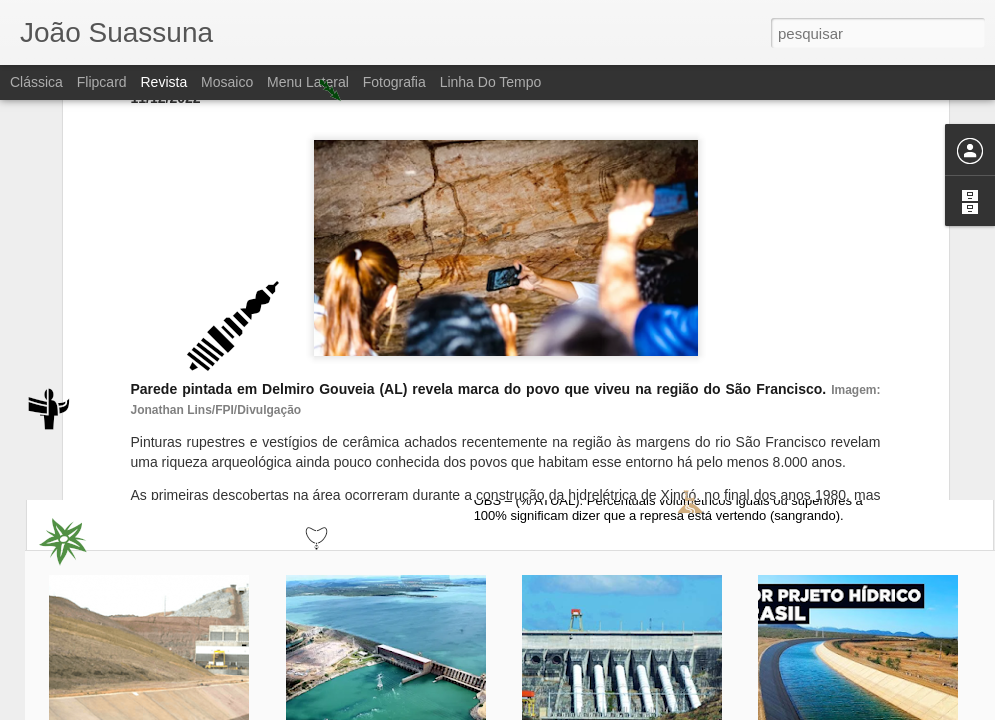 The width and height of the screenshot is (995, 720). What do you see at coordinates (330, 90) in the screenshot?
I see `indicates critical hit or piercing damage` at bounding box center [330, 90].